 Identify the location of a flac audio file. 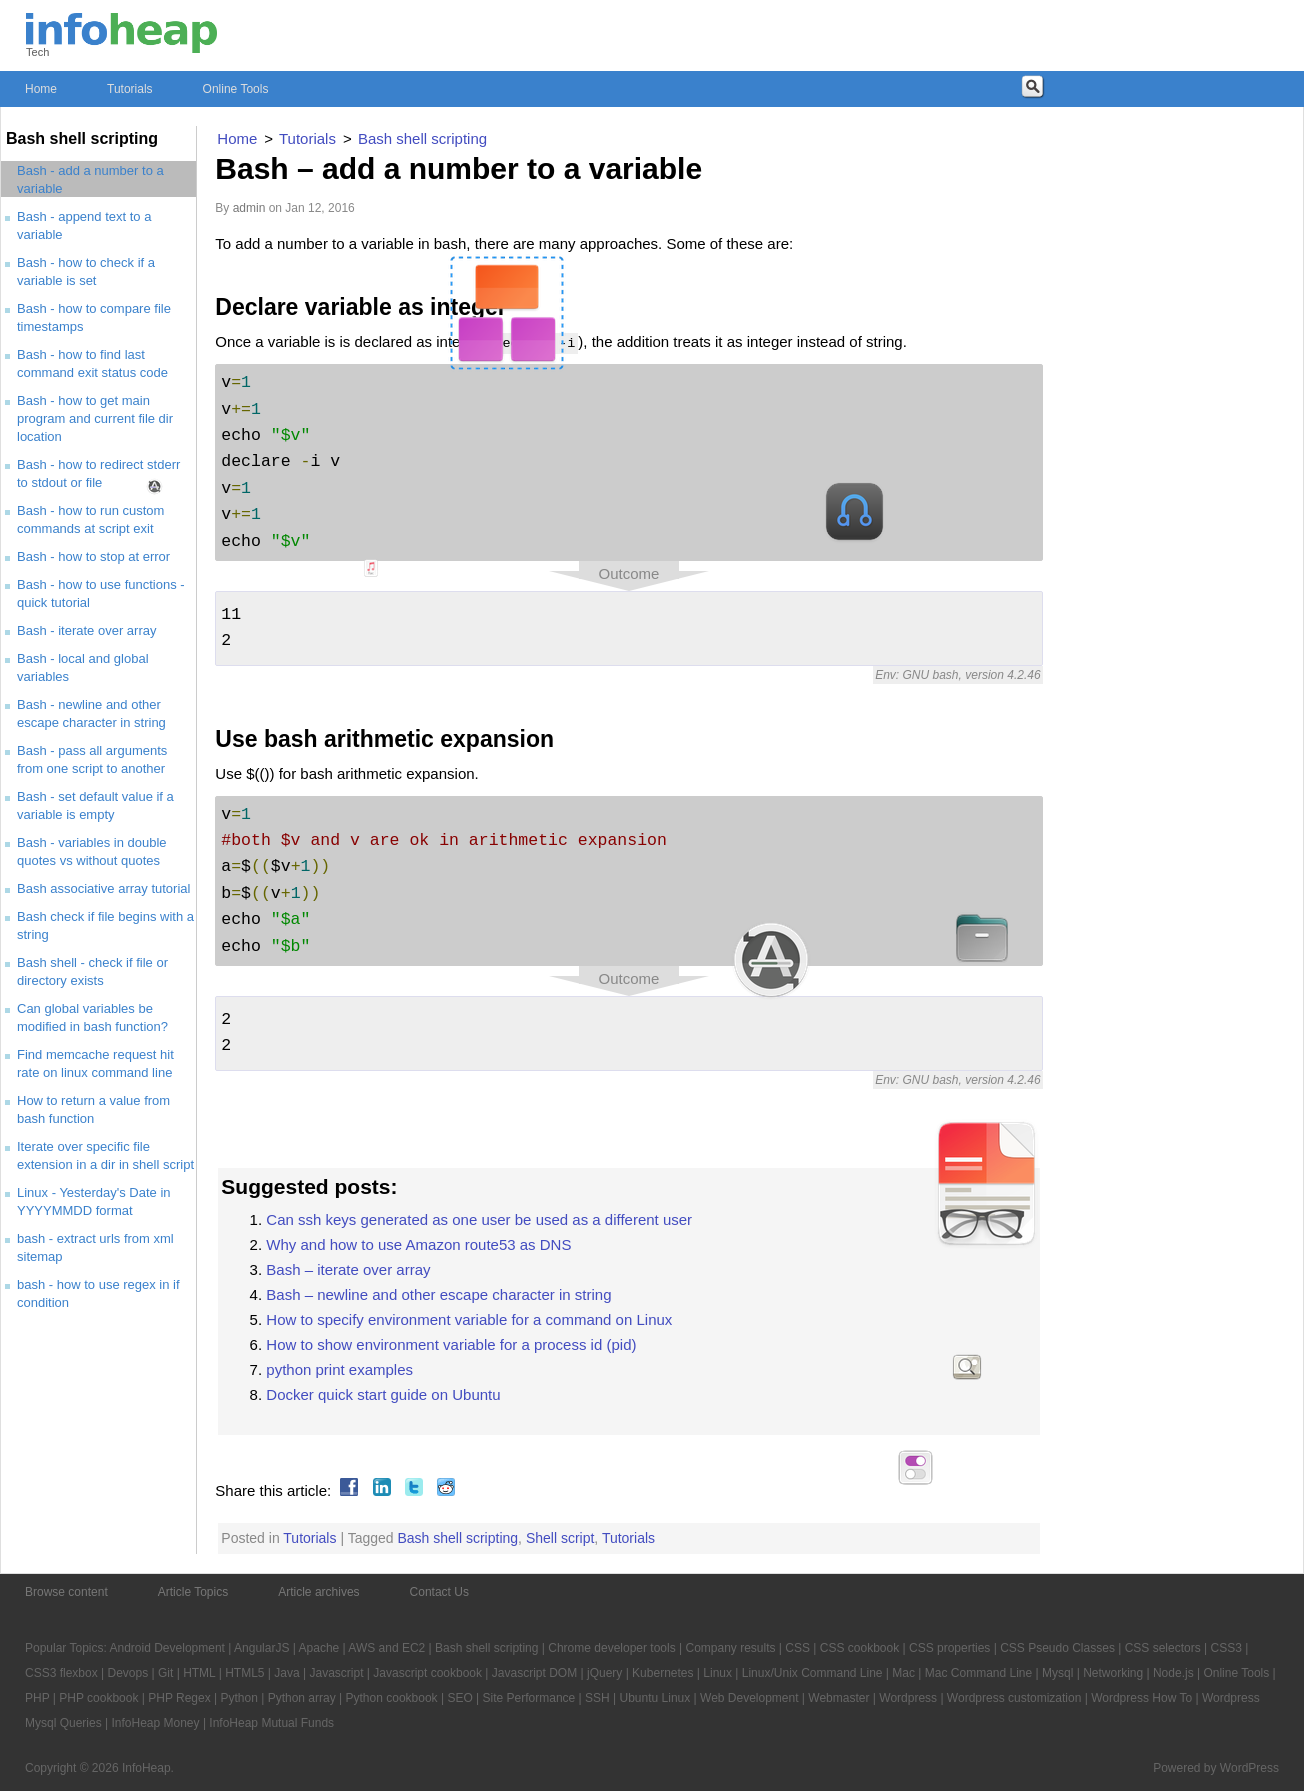
(371, 568).